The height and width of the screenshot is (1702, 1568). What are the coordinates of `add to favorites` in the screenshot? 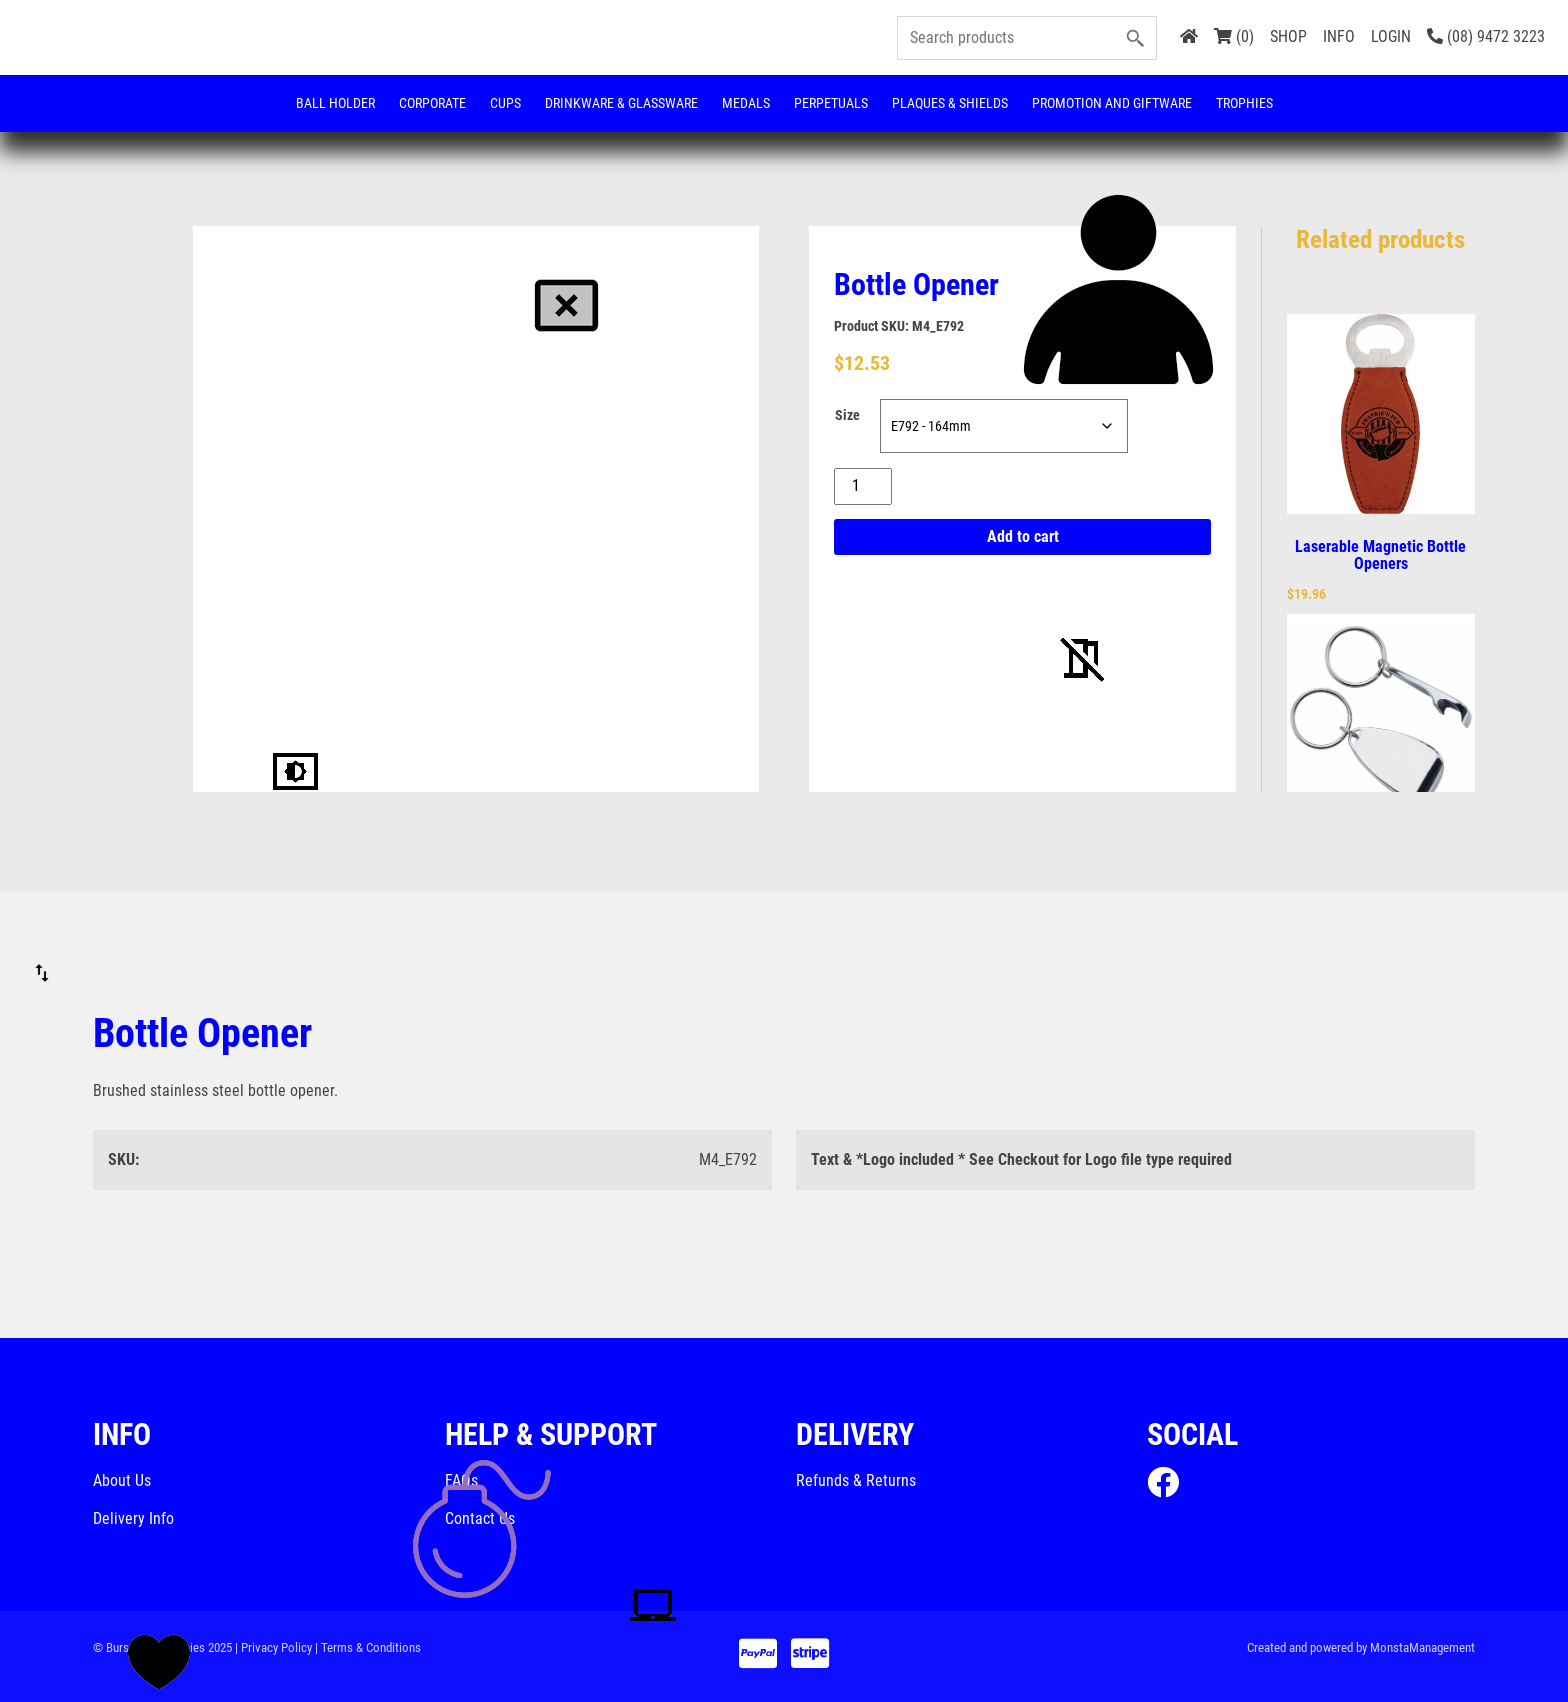 It's located at (159, 1662).